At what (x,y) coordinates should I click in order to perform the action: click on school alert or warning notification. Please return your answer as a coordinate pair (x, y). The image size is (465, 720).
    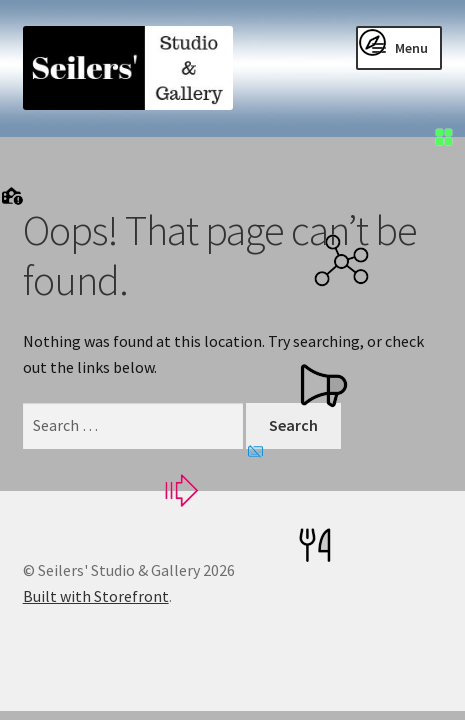
    Looking at the image, I should click on (12, 195).